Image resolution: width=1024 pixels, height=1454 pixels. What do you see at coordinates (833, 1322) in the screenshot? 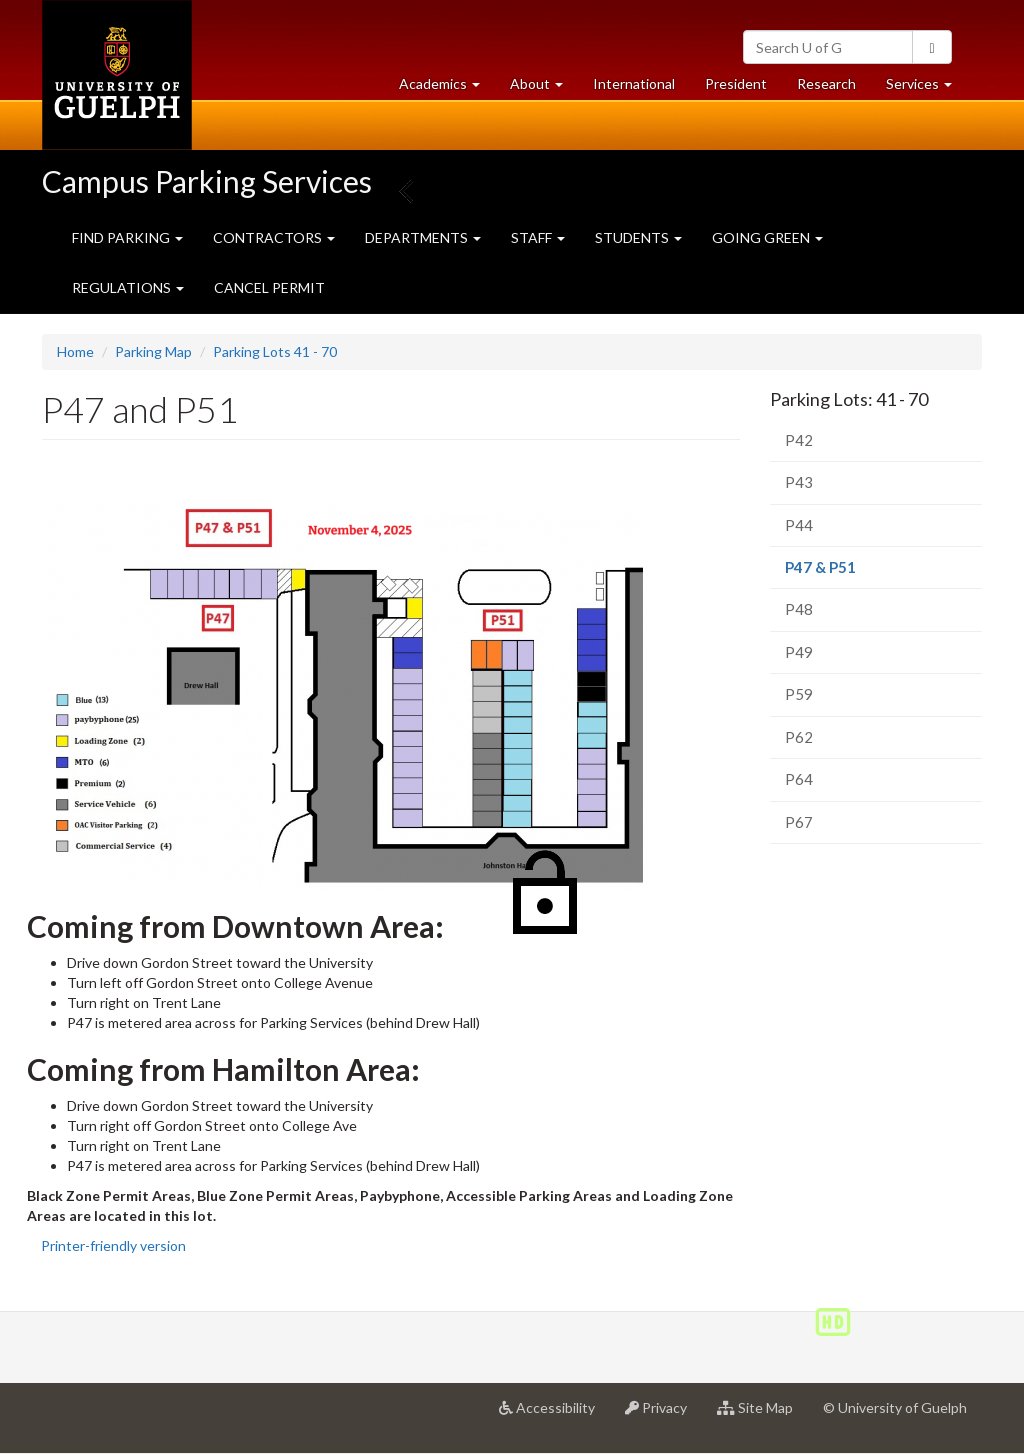
I see `indicates high definition video quality` at bounding box center [833, 1322].